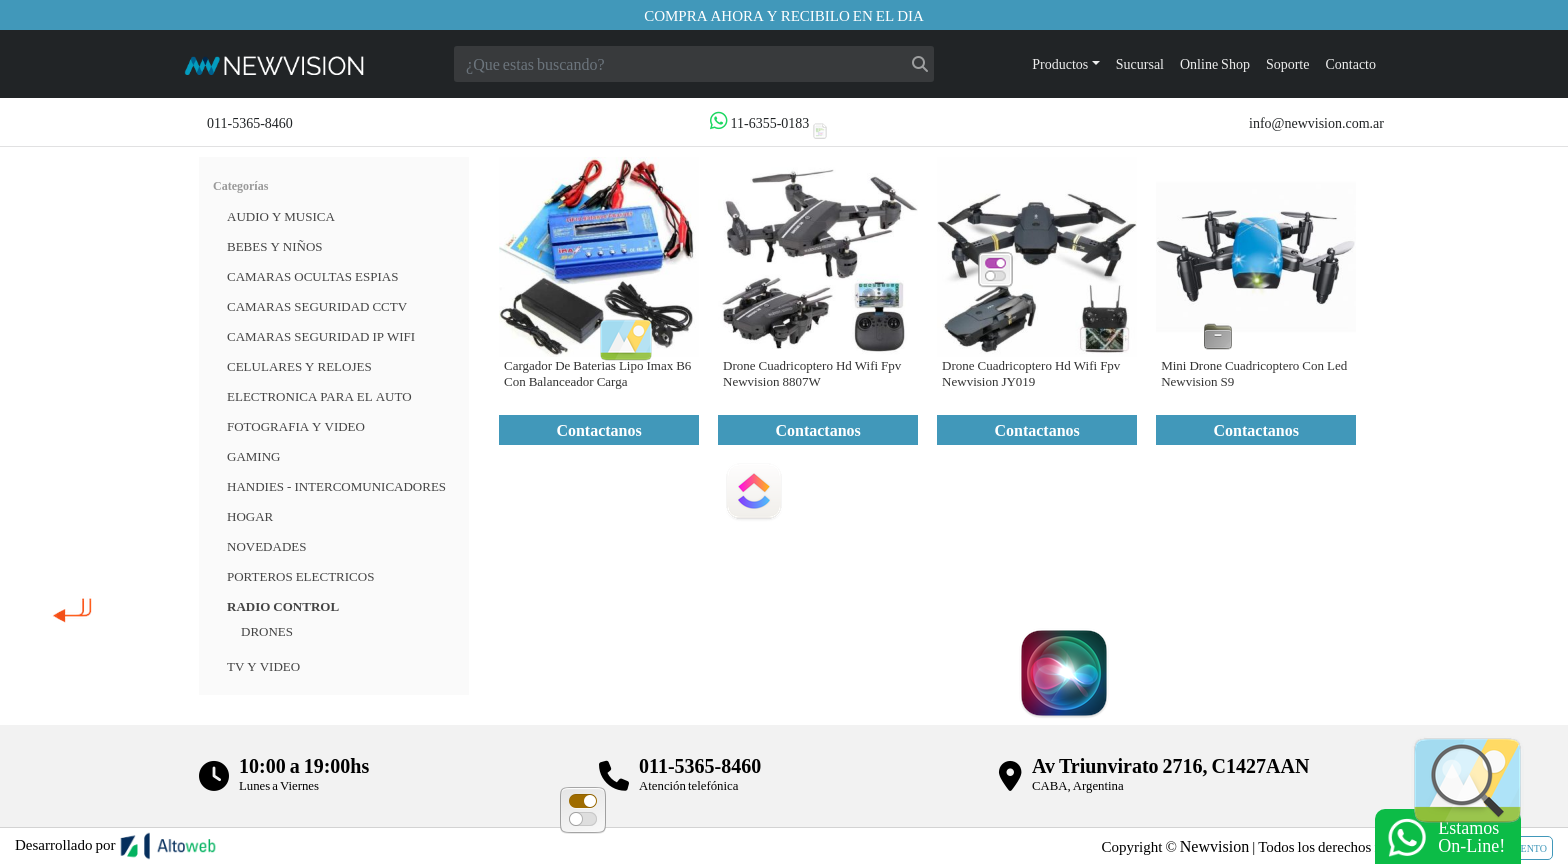 This screenshot has width=1568, height=864. Describe the element at coordinates (754, 491) in the screenshot. I see `open ClickUp app` at that location.